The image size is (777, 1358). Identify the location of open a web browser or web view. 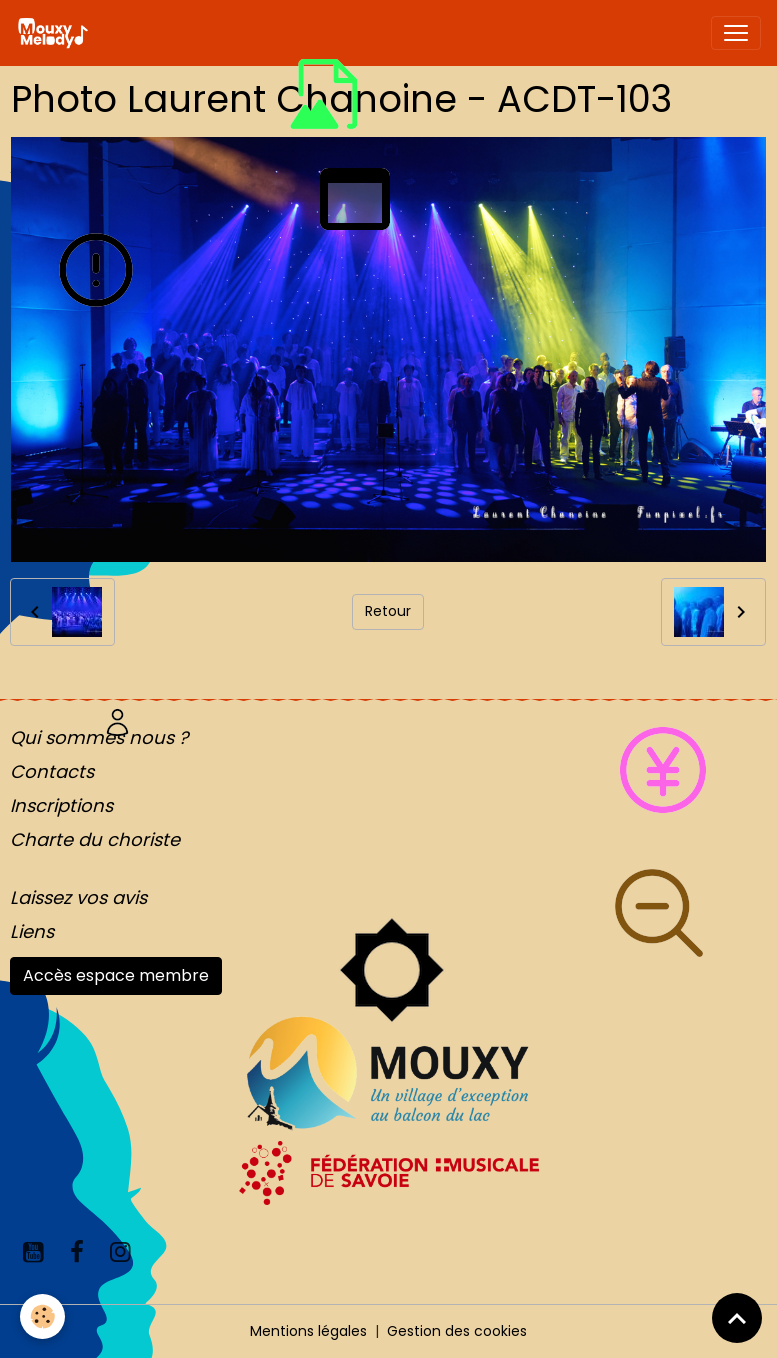
(355, 199).